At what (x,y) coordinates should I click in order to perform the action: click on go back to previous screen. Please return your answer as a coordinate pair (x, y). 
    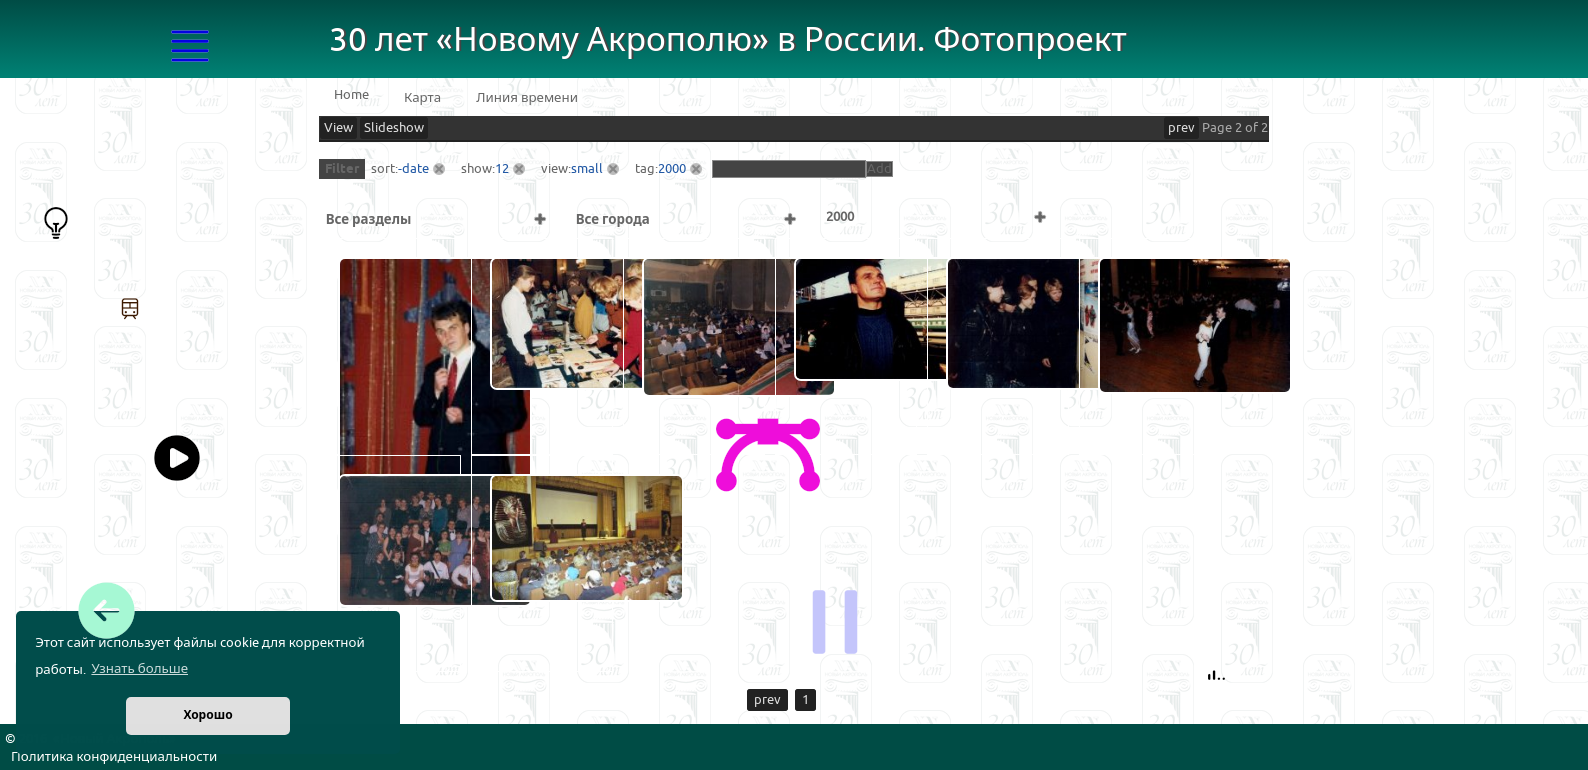
    Looking at the image, I should click on (106, 610).